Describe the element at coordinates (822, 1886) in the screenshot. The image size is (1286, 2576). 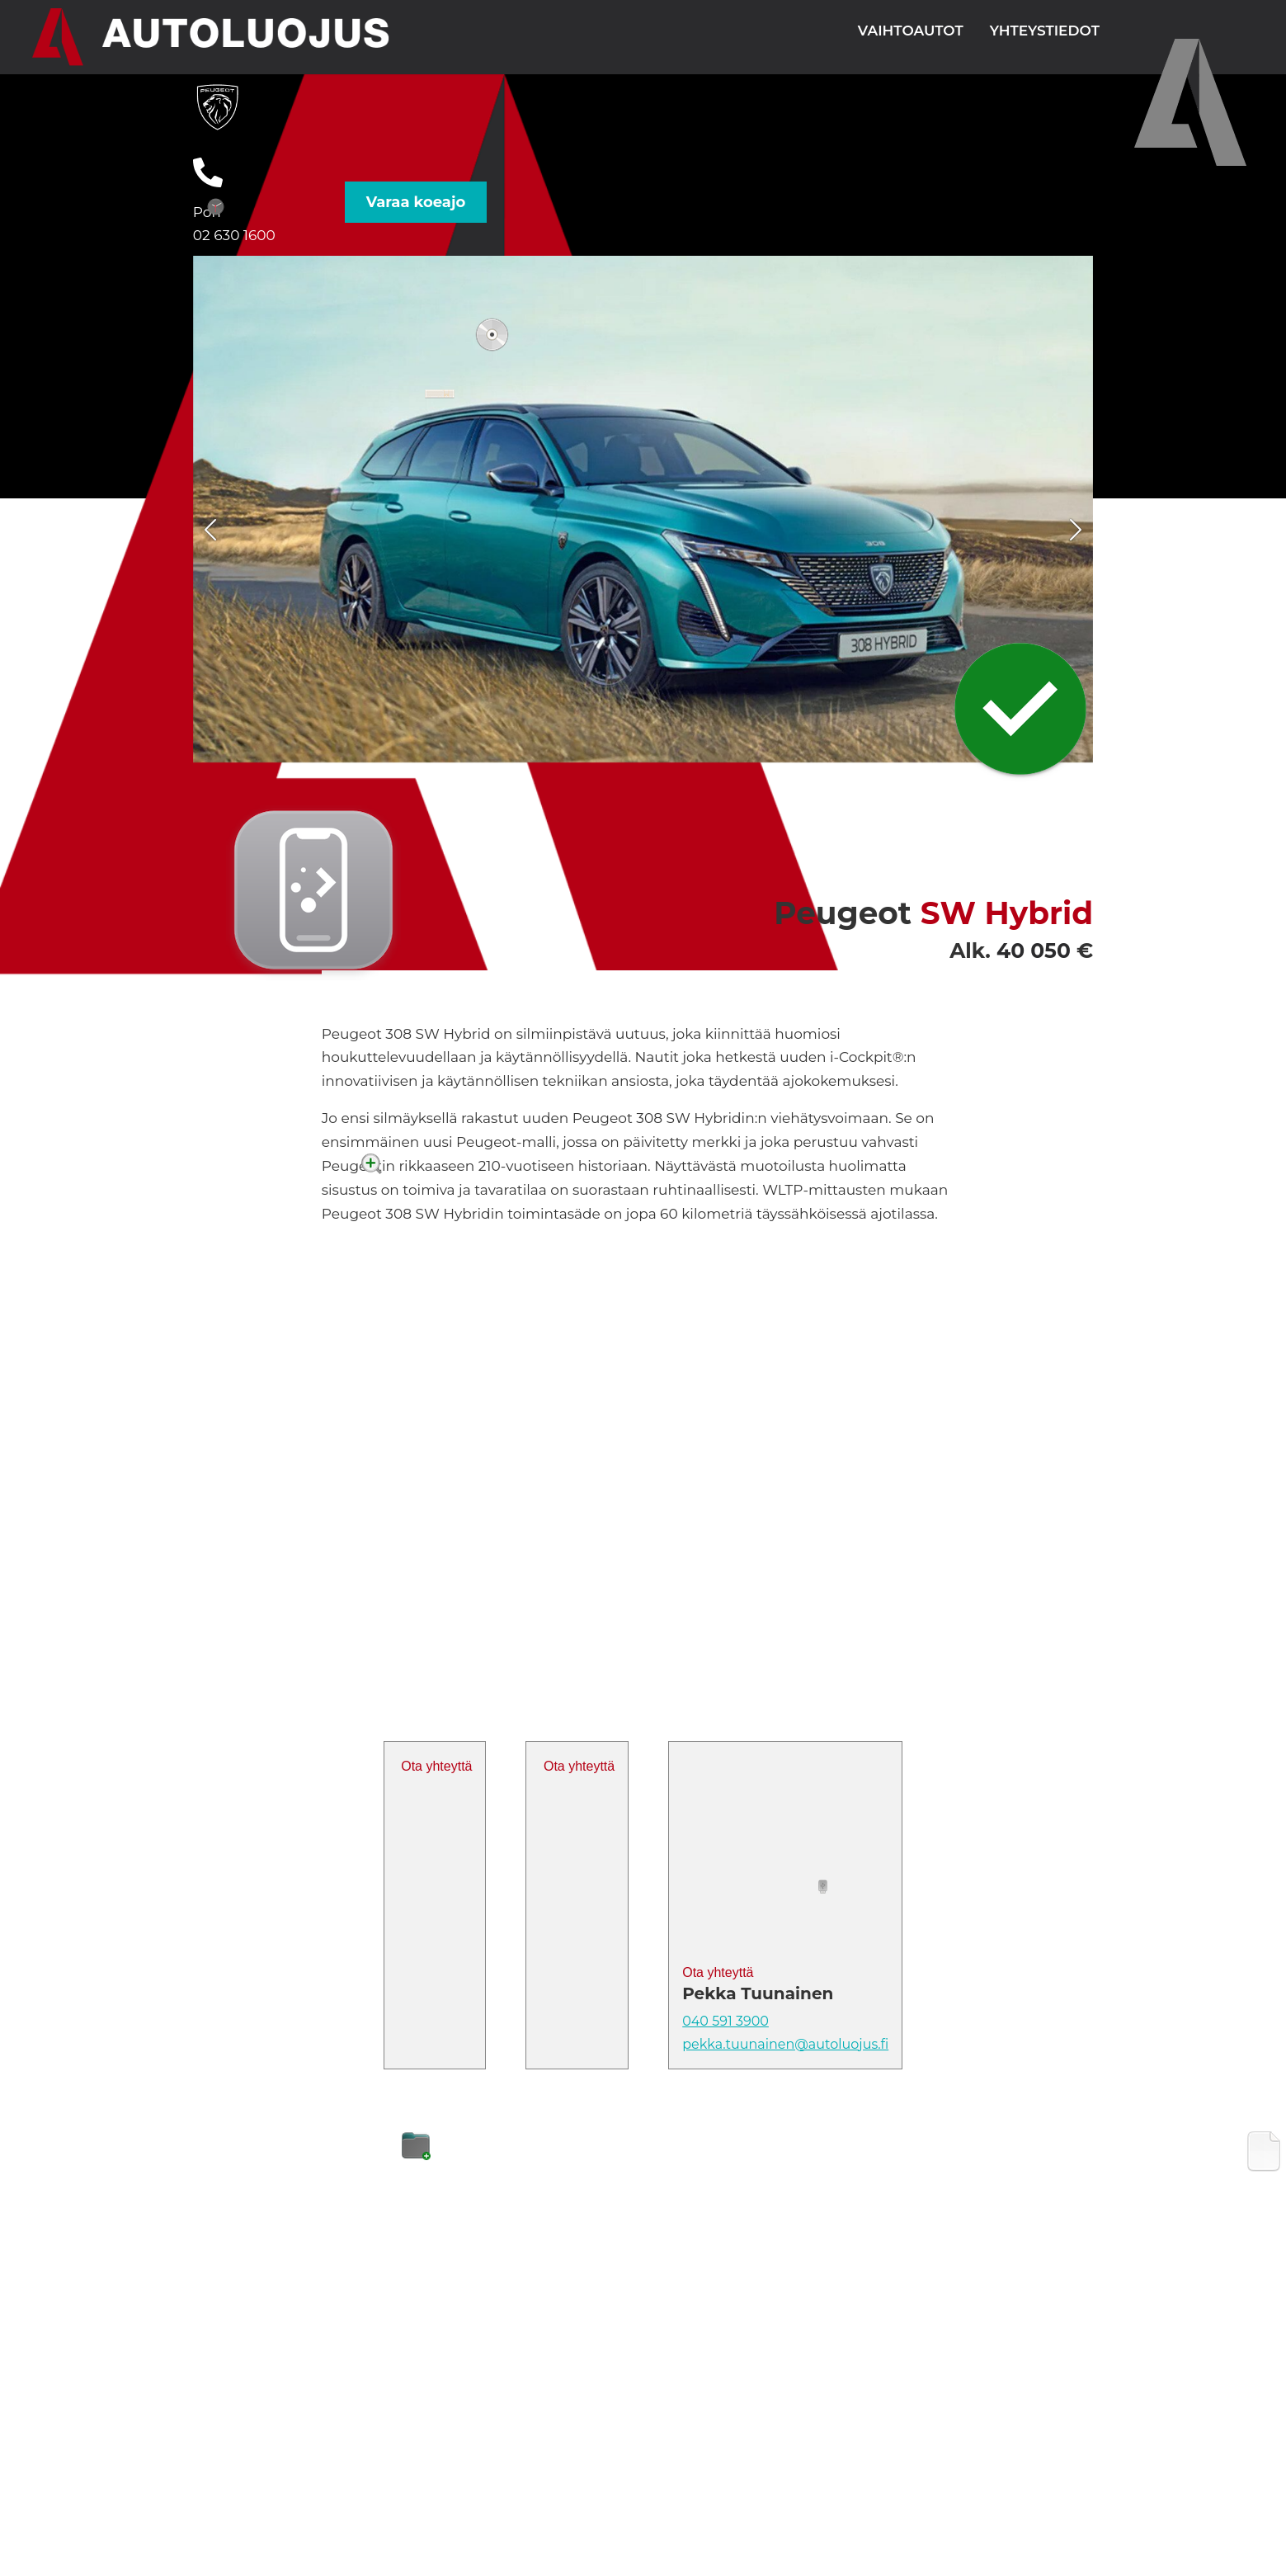
I see `eject removable USB storage device` at that location.